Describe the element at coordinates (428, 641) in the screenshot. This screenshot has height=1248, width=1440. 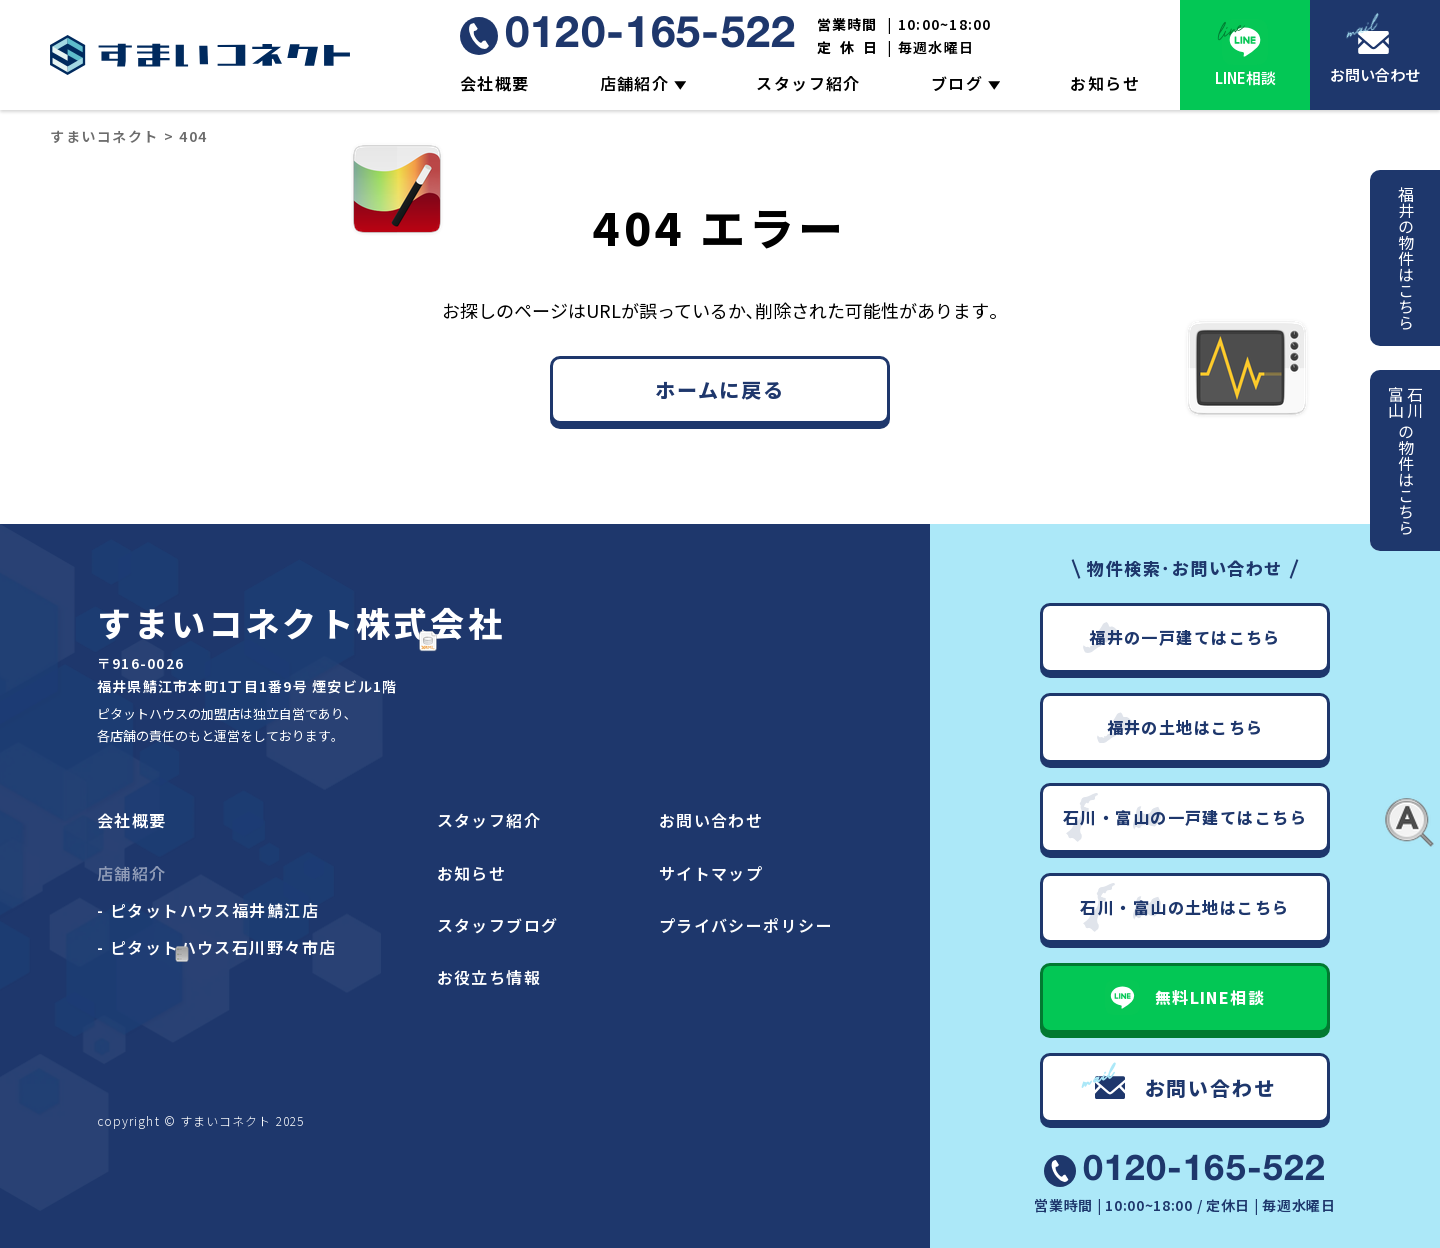
I see `a yaml configuration file` at that location.